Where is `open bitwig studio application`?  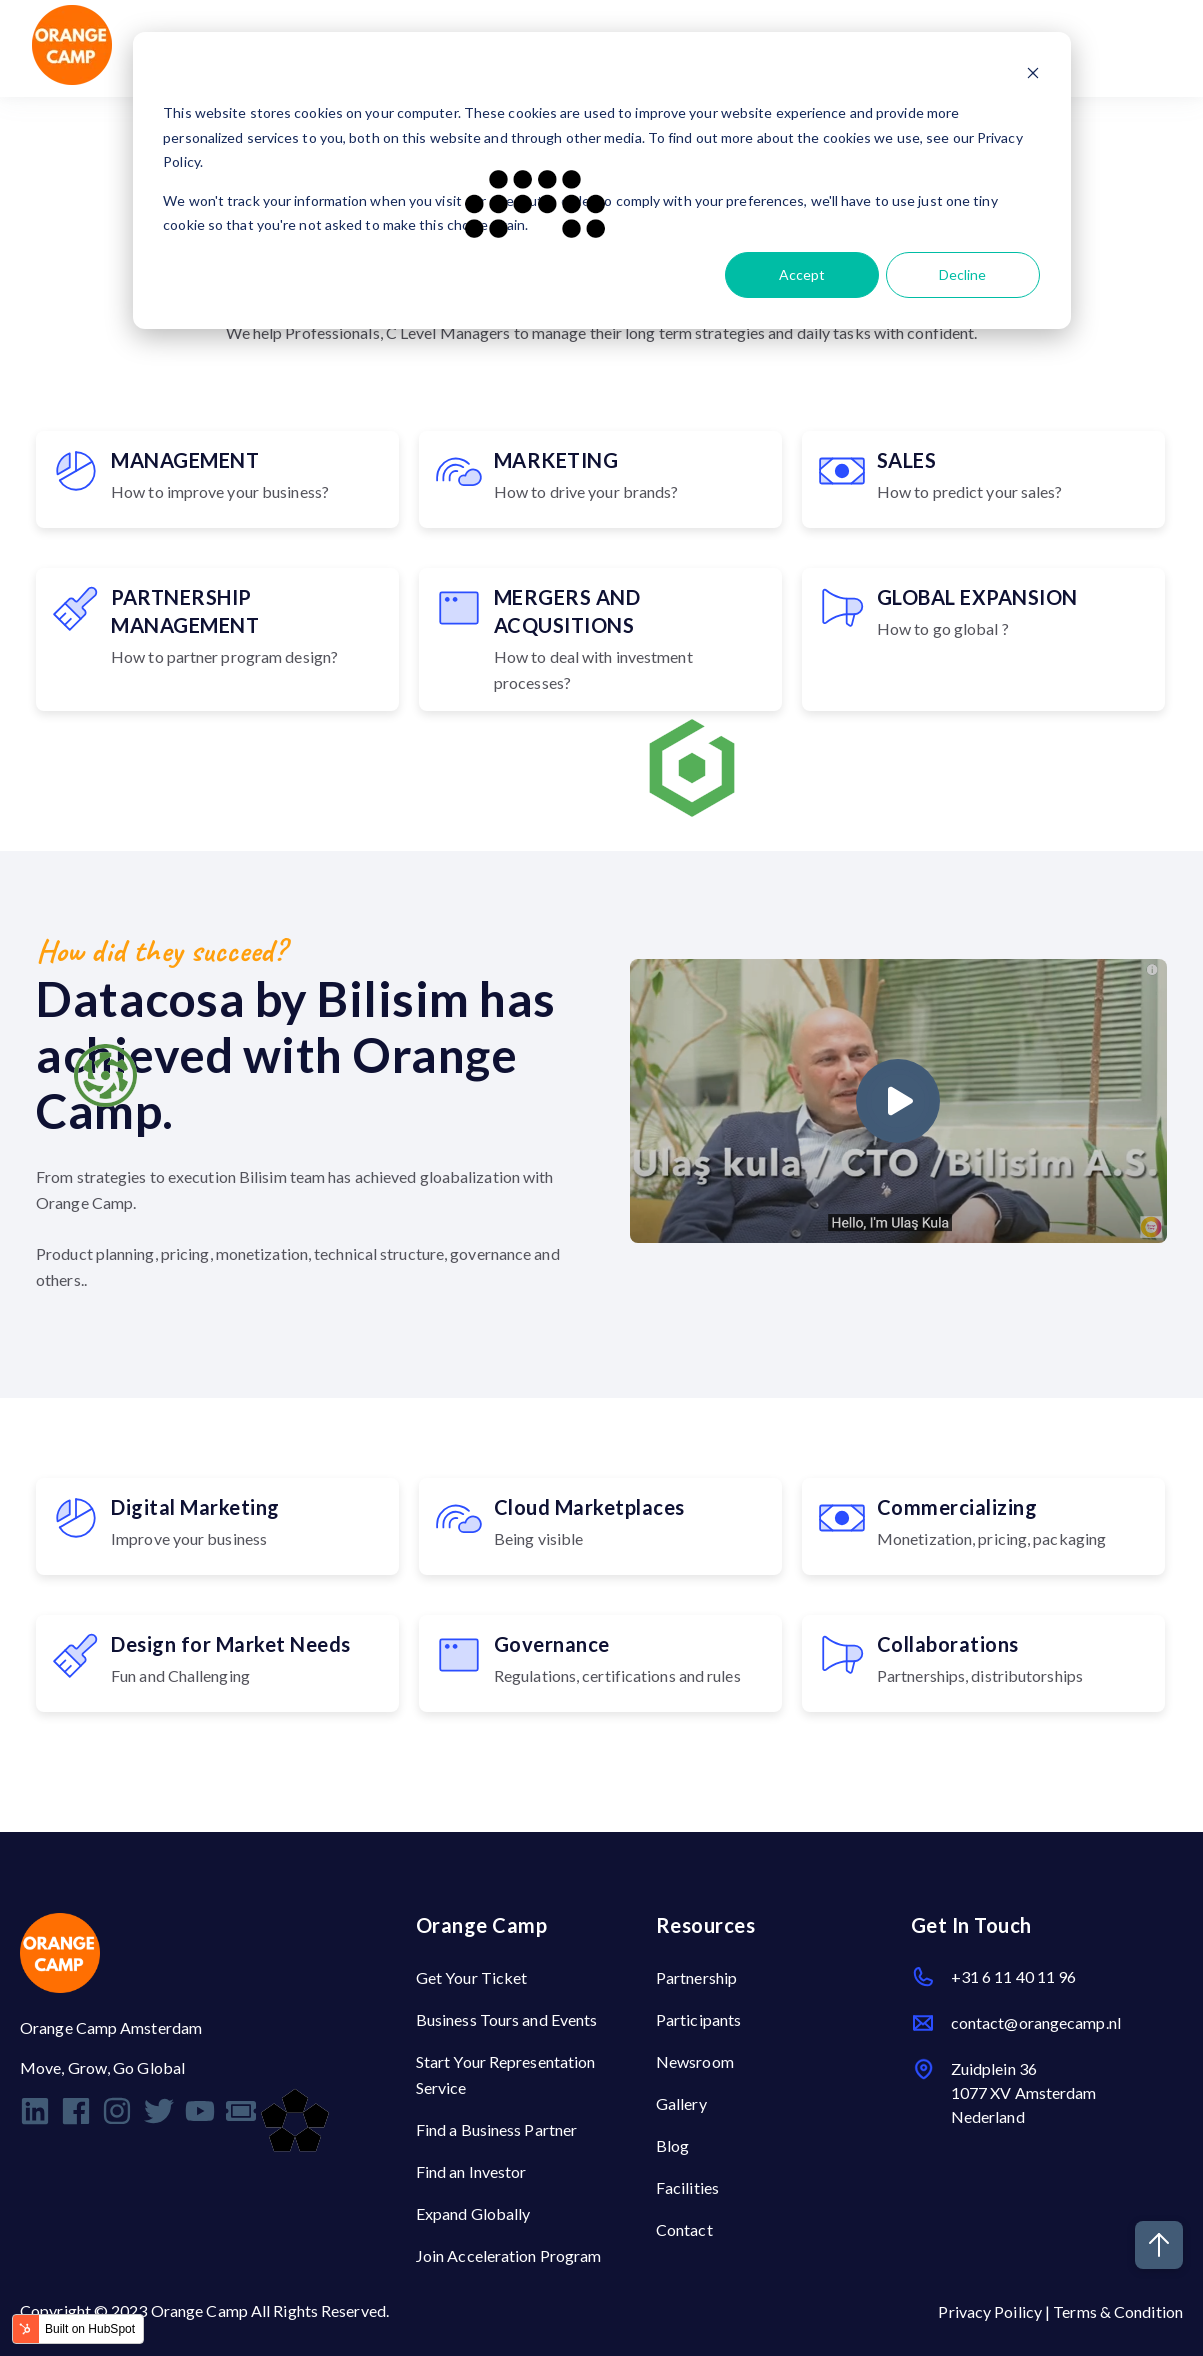
open bitwig studio application is located at coordinates (535, 204).